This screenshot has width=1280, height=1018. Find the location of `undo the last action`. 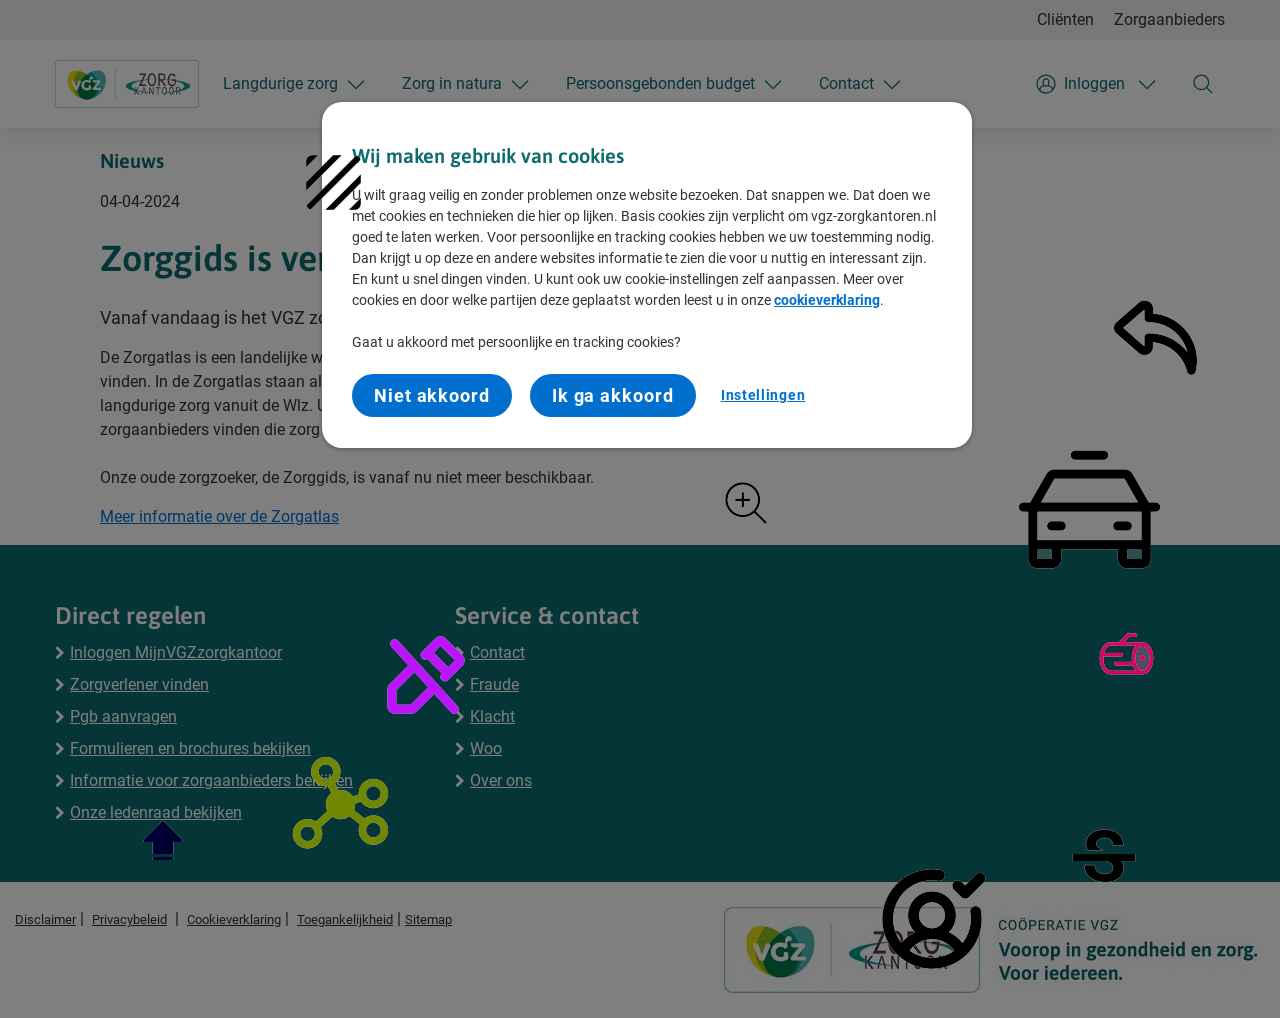

undo the last action is located at coordinates (1155, 335).